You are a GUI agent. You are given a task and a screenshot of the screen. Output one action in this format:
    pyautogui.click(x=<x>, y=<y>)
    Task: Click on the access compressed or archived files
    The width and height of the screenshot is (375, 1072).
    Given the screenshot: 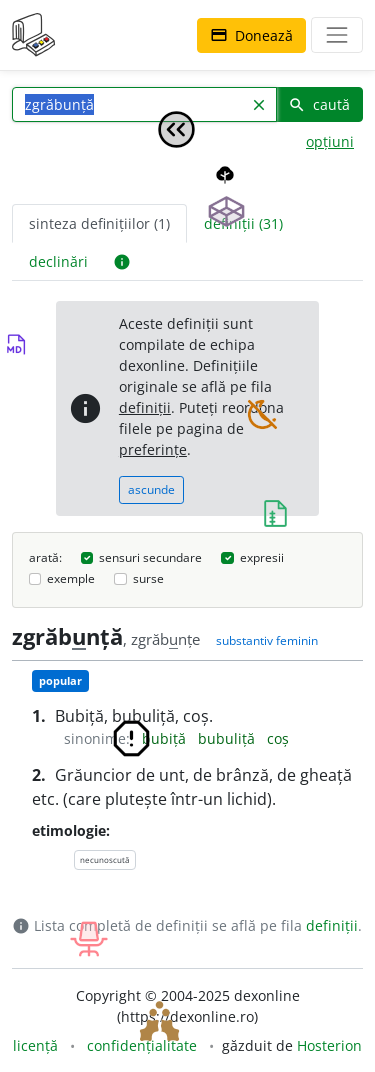 What is the action you would take?
    pyautogui.click(x=275, y=513)
    